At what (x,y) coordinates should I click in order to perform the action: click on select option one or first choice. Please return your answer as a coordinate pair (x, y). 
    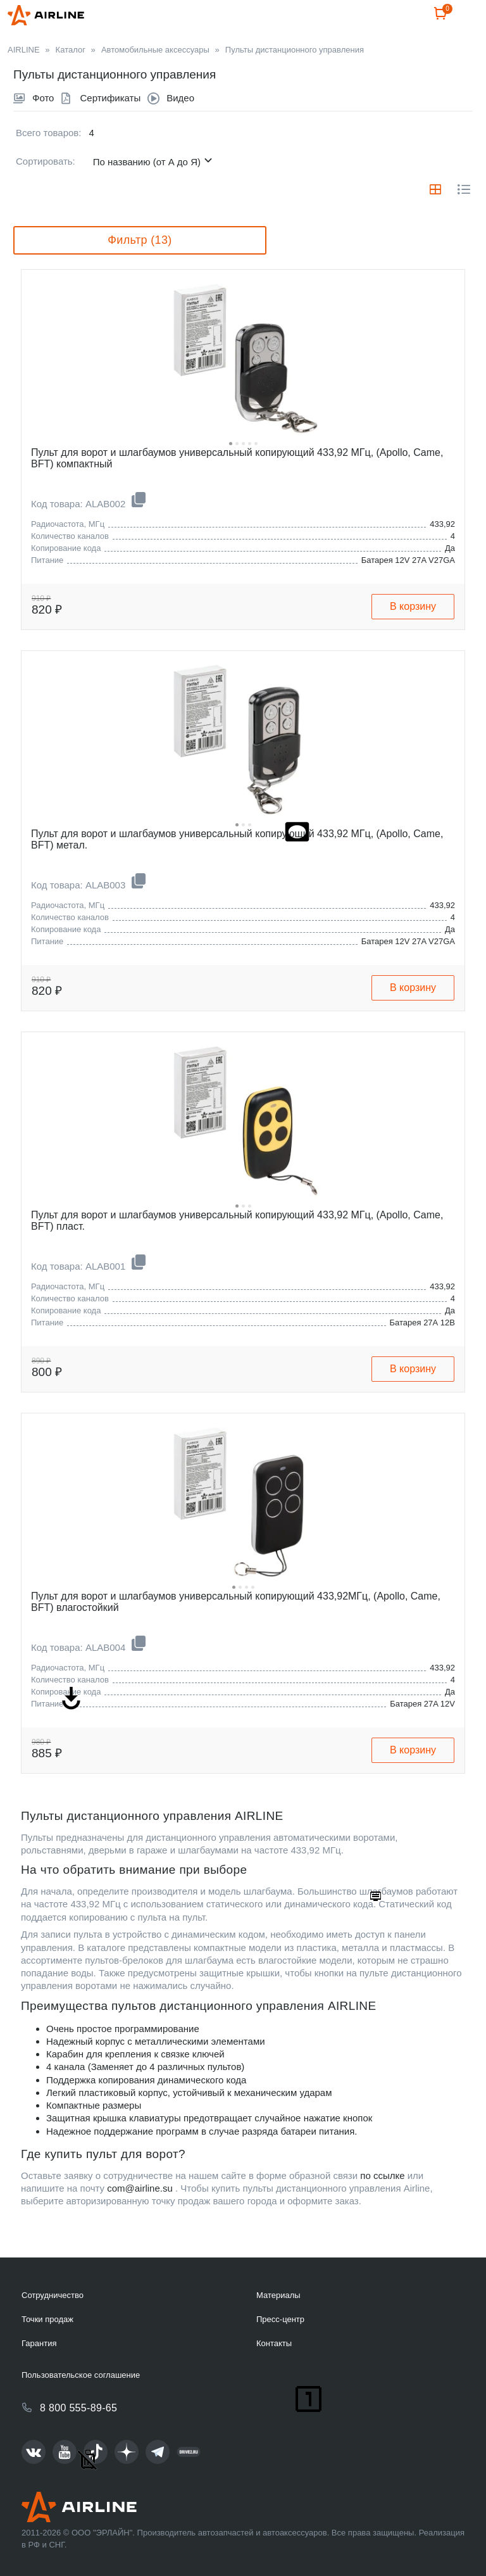
    Looking at the image, I should click on (308, 2399).